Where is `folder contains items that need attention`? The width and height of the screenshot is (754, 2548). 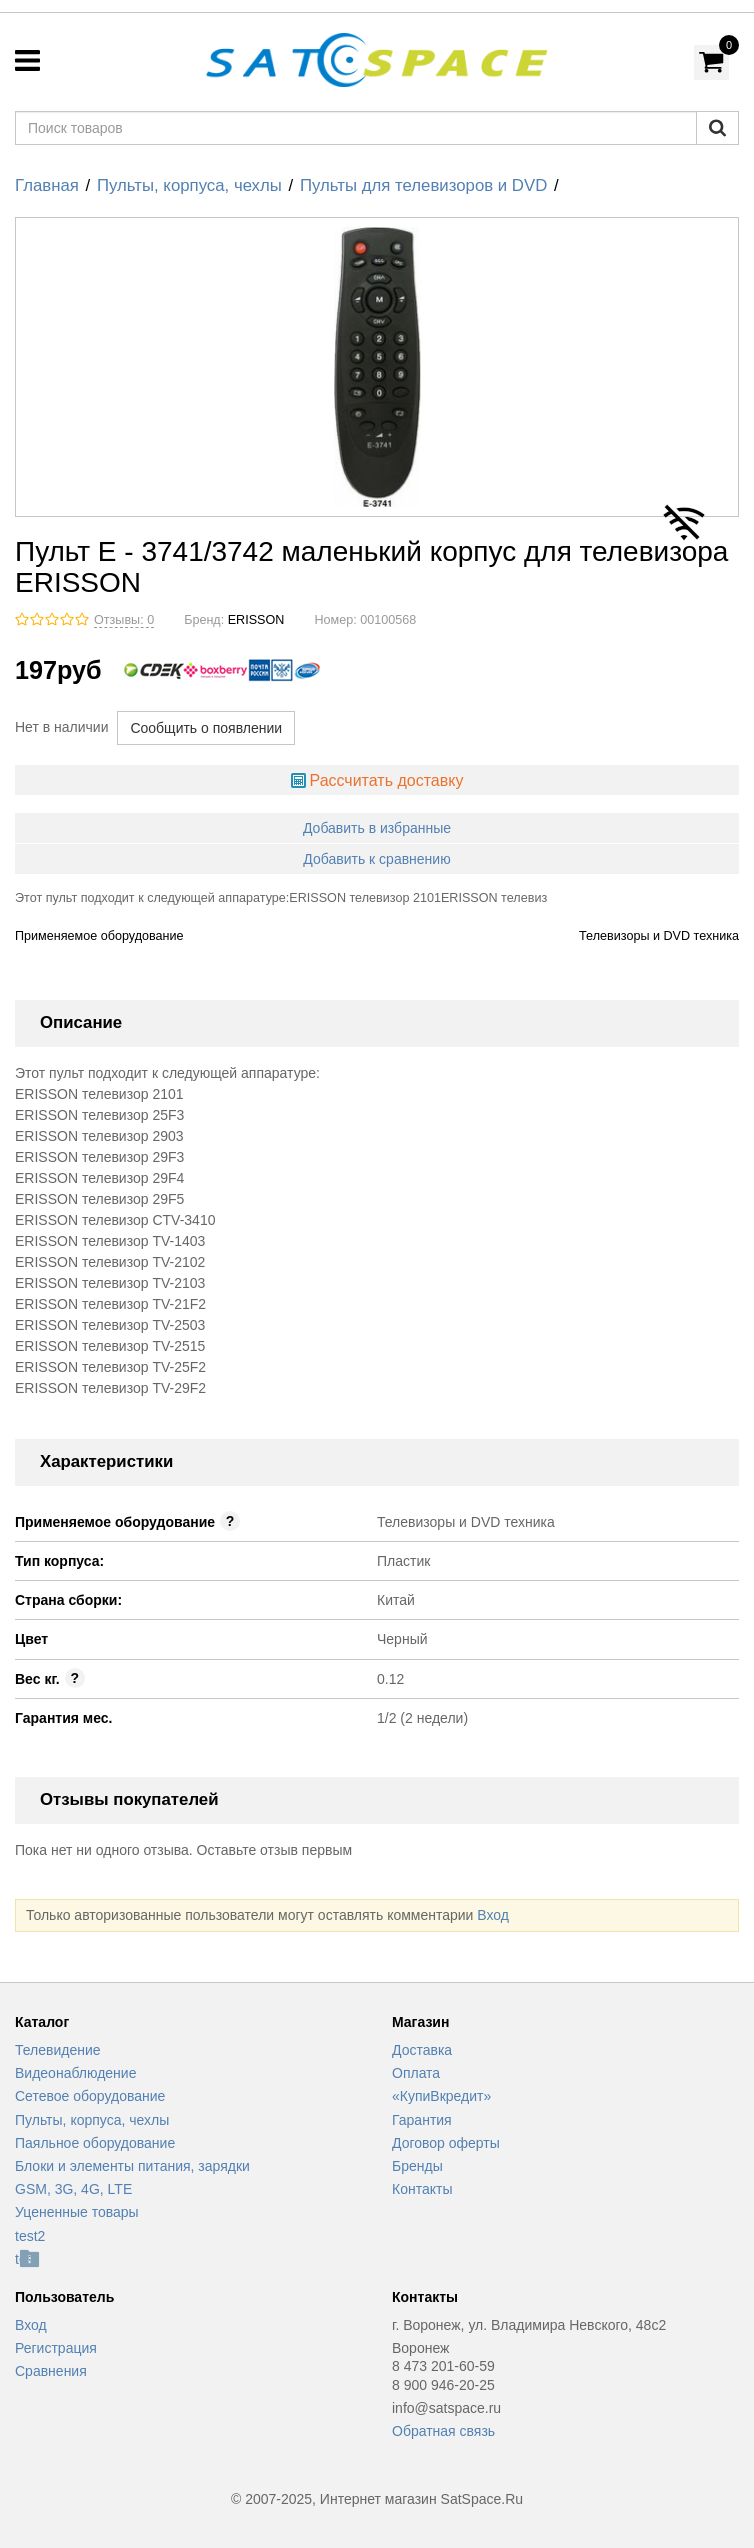
folder contains items that need attention is located at coordinates (29, 2258).